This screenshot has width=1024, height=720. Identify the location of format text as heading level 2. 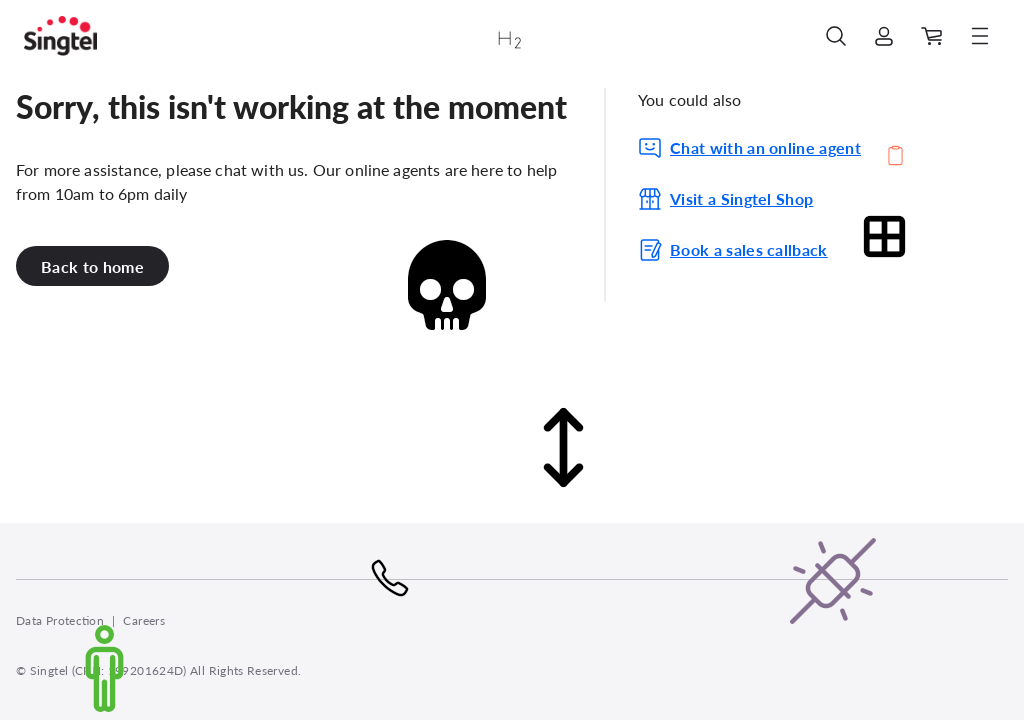
(508, 39).